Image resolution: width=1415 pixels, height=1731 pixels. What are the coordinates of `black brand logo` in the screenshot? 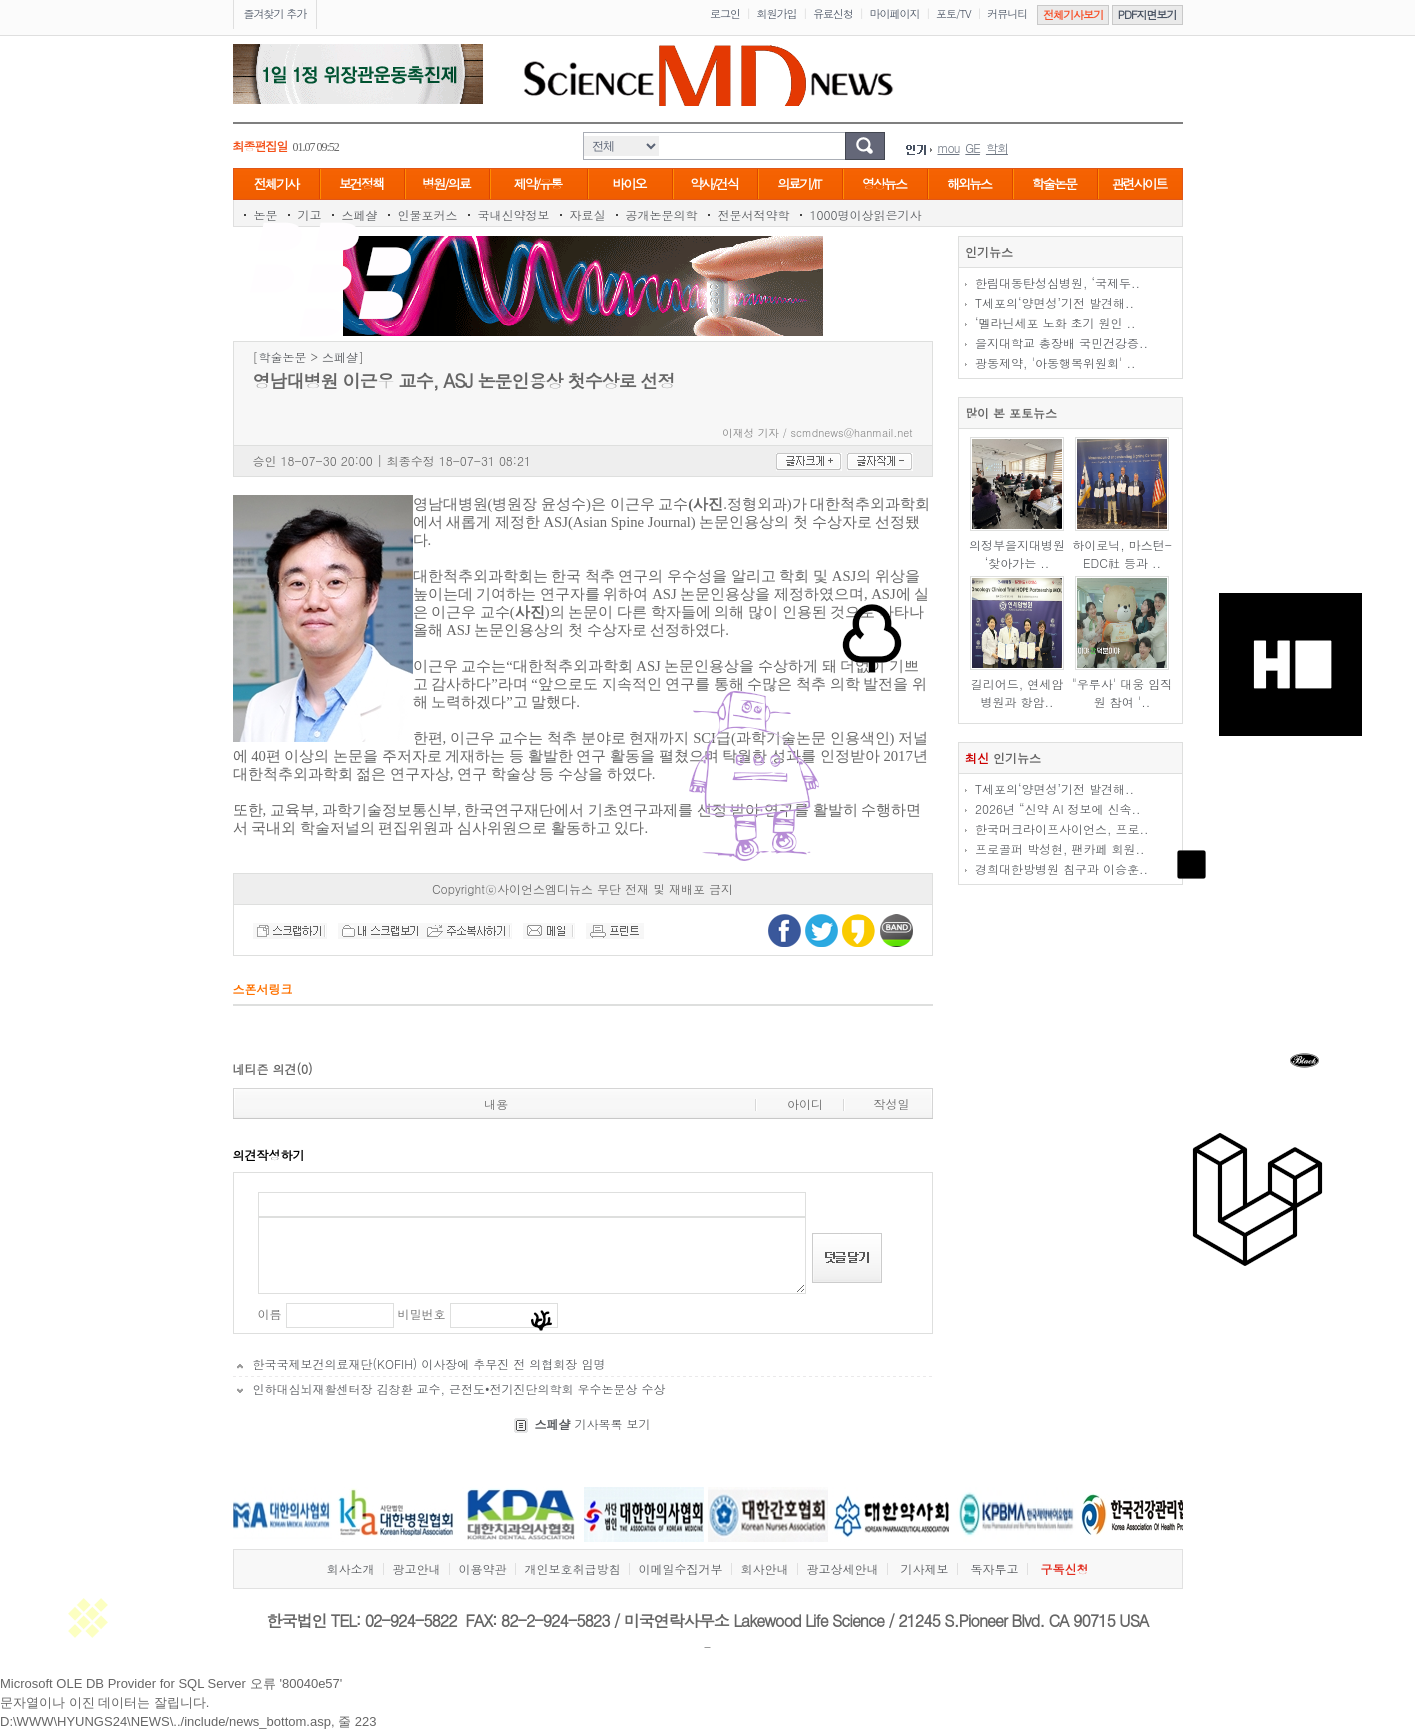 It's located at (1304, 1060).